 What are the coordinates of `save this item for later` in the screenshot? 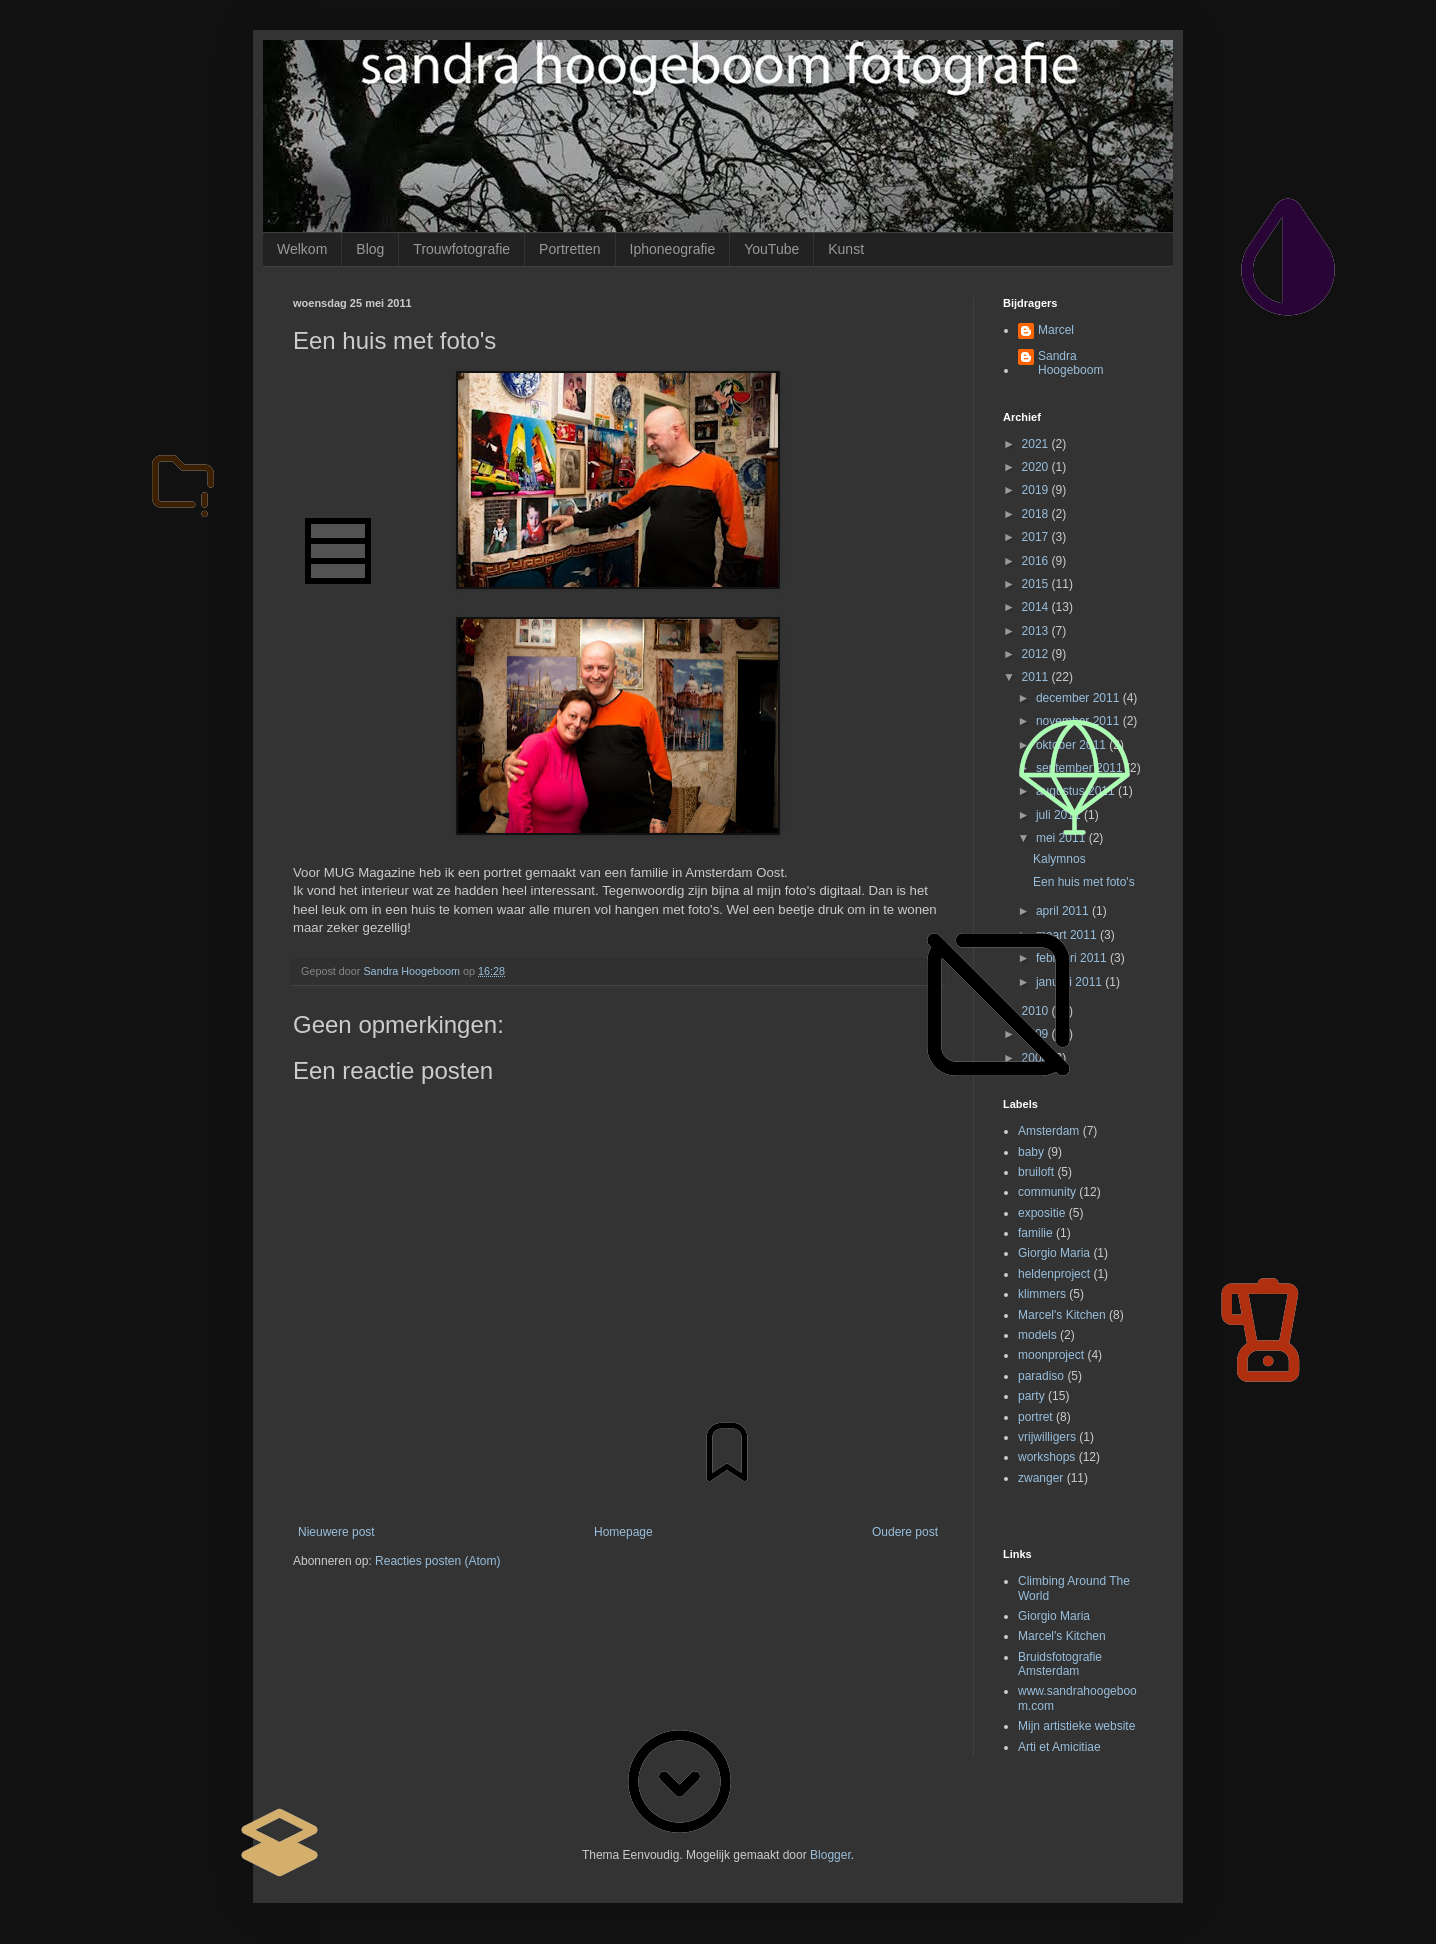 It's located at (727, 1452).